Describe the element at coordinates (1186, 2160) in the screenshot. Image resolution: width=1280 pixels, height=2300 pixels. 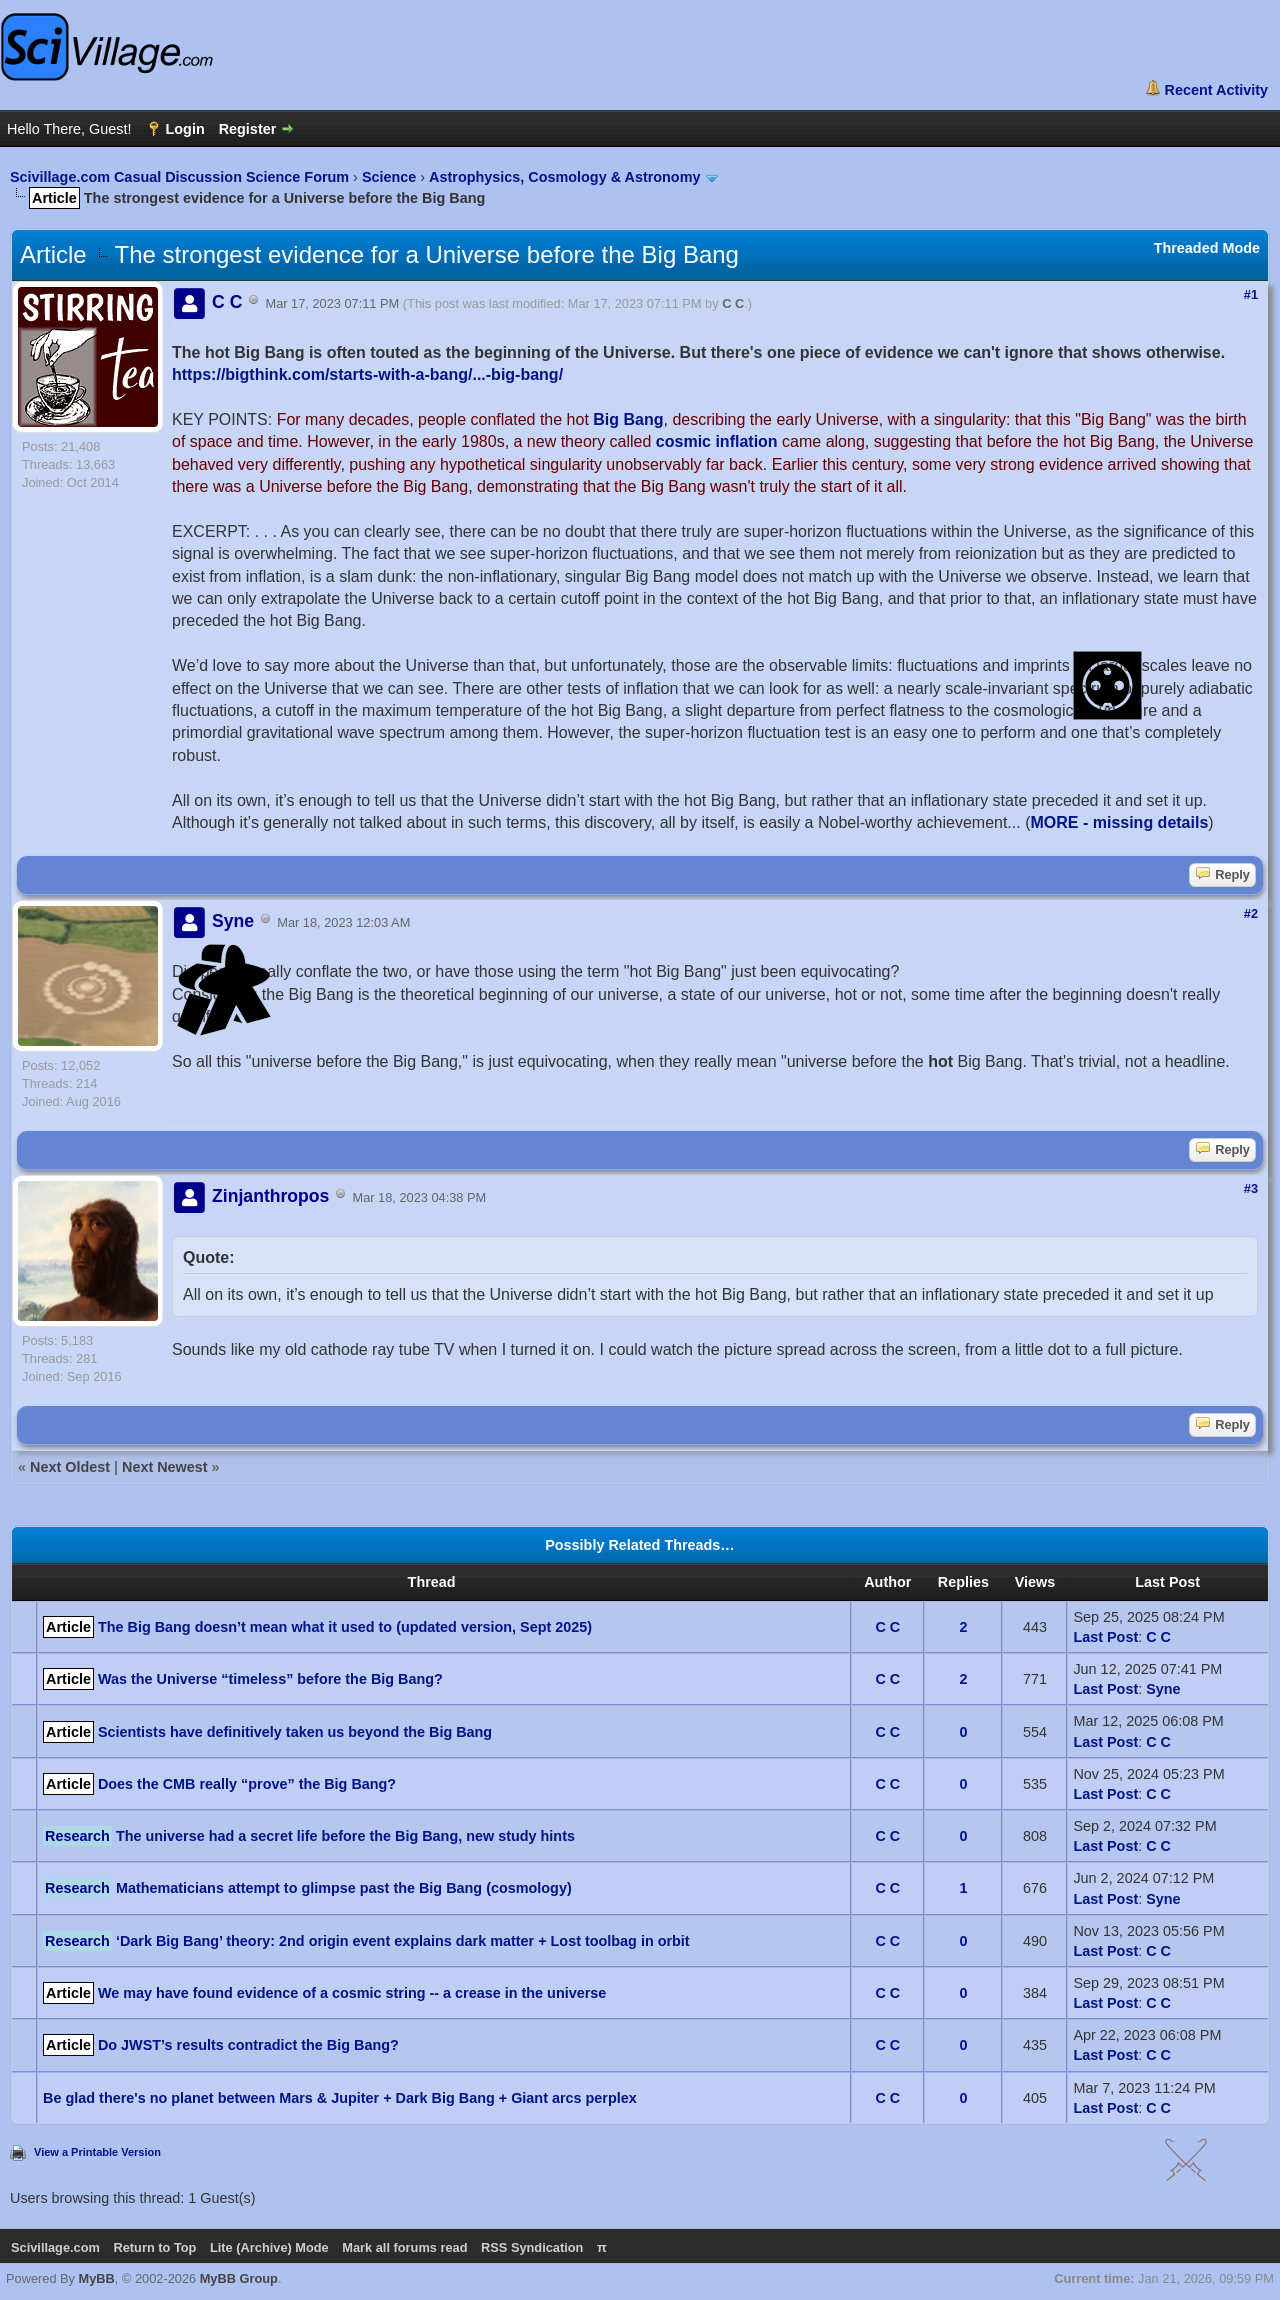
I see `select hook swords as your weapon` at that location.